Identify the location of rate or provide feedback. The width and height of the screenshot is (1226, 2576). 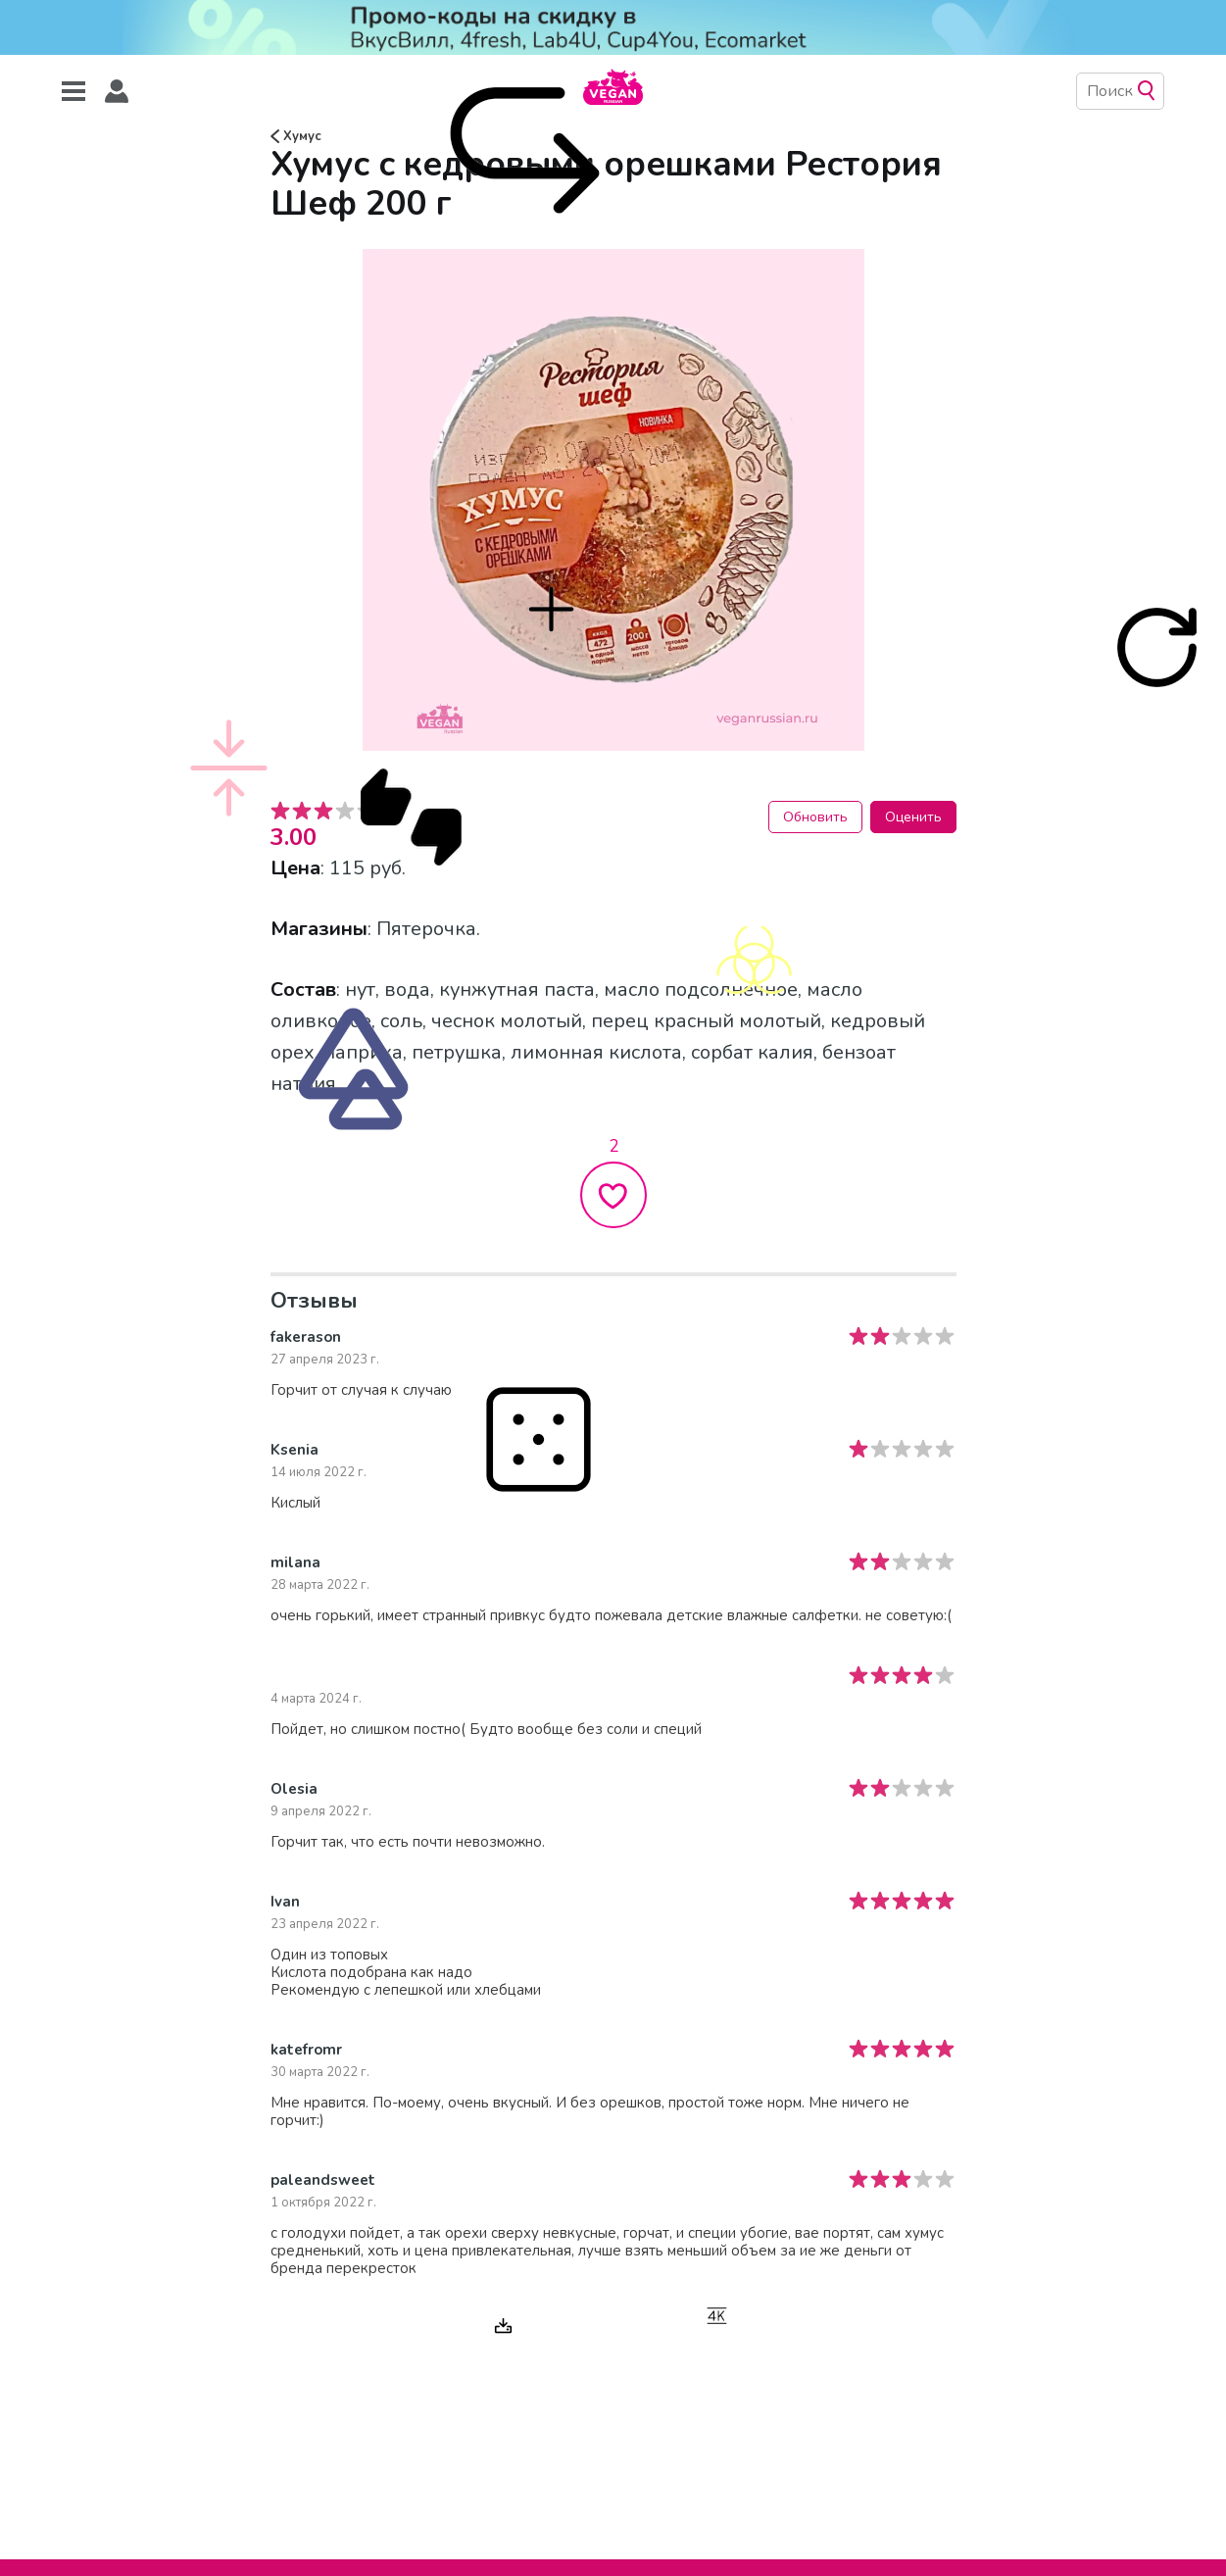
(411, 817).